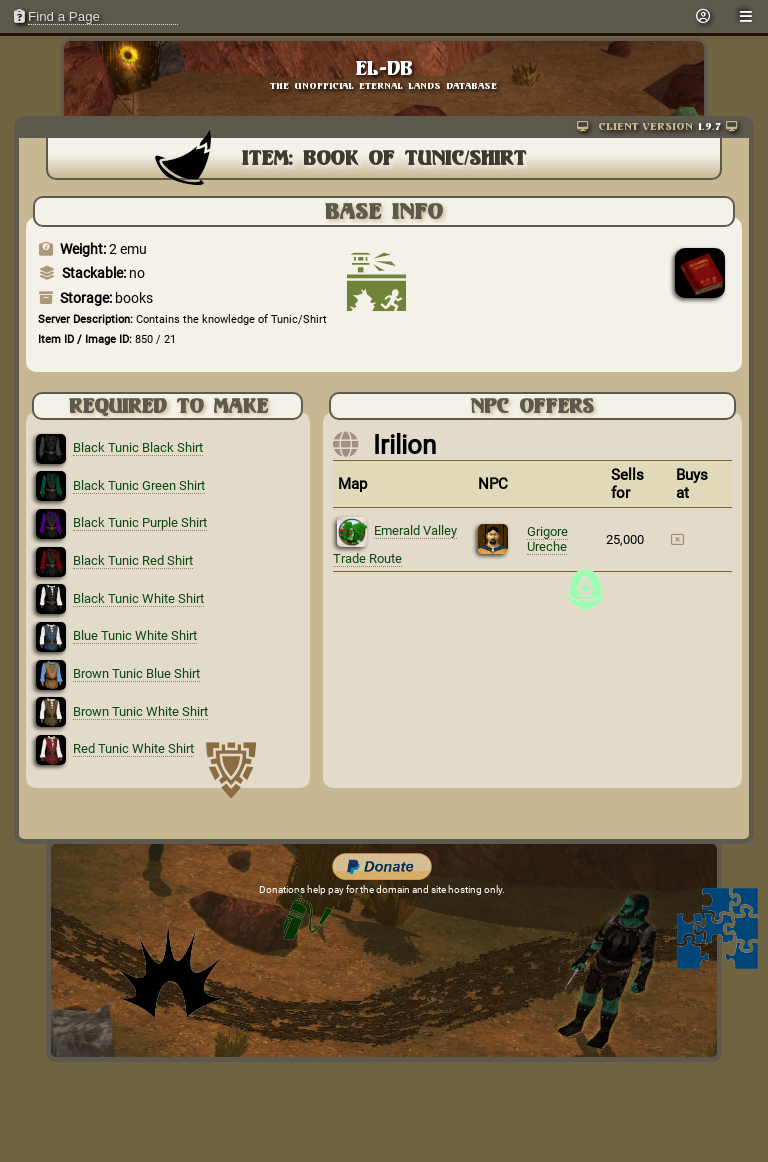 The image size is (768, 1162). I want to click on access puzzle or brain training games, so click(717, 928).